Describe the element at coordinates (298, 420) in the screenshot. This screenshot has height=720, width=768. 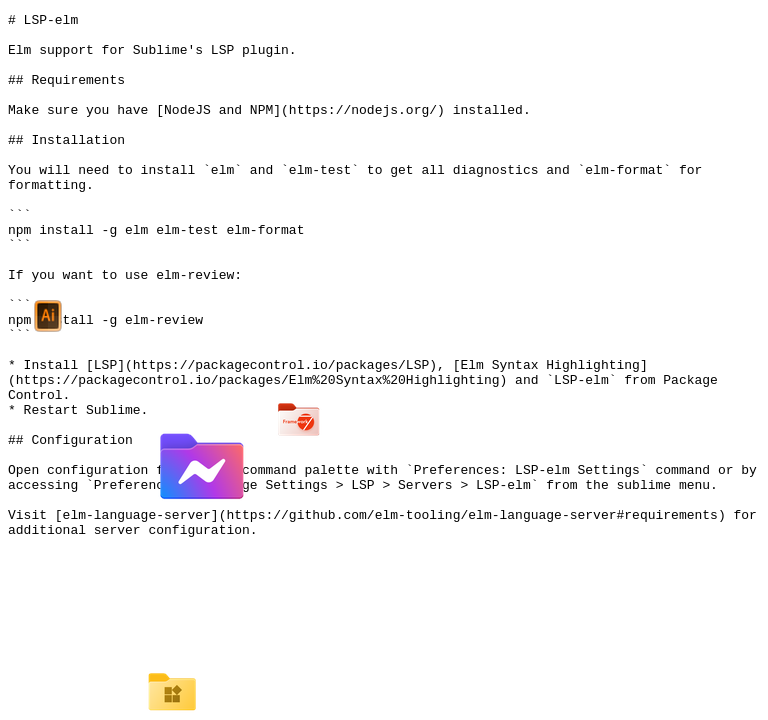
I see `open framework7 project folder` at that location.